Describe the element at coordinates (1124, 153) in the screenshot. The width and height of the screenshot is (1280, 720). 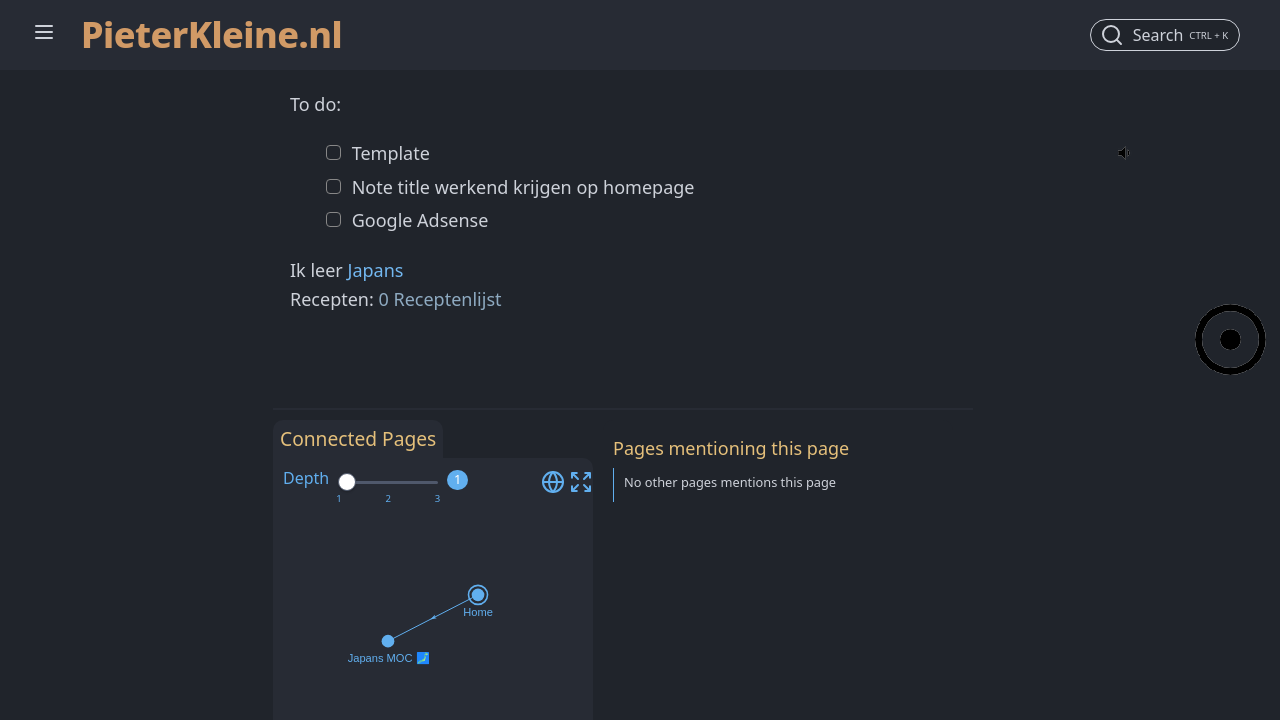
I see `decrease audio volume` at that location.